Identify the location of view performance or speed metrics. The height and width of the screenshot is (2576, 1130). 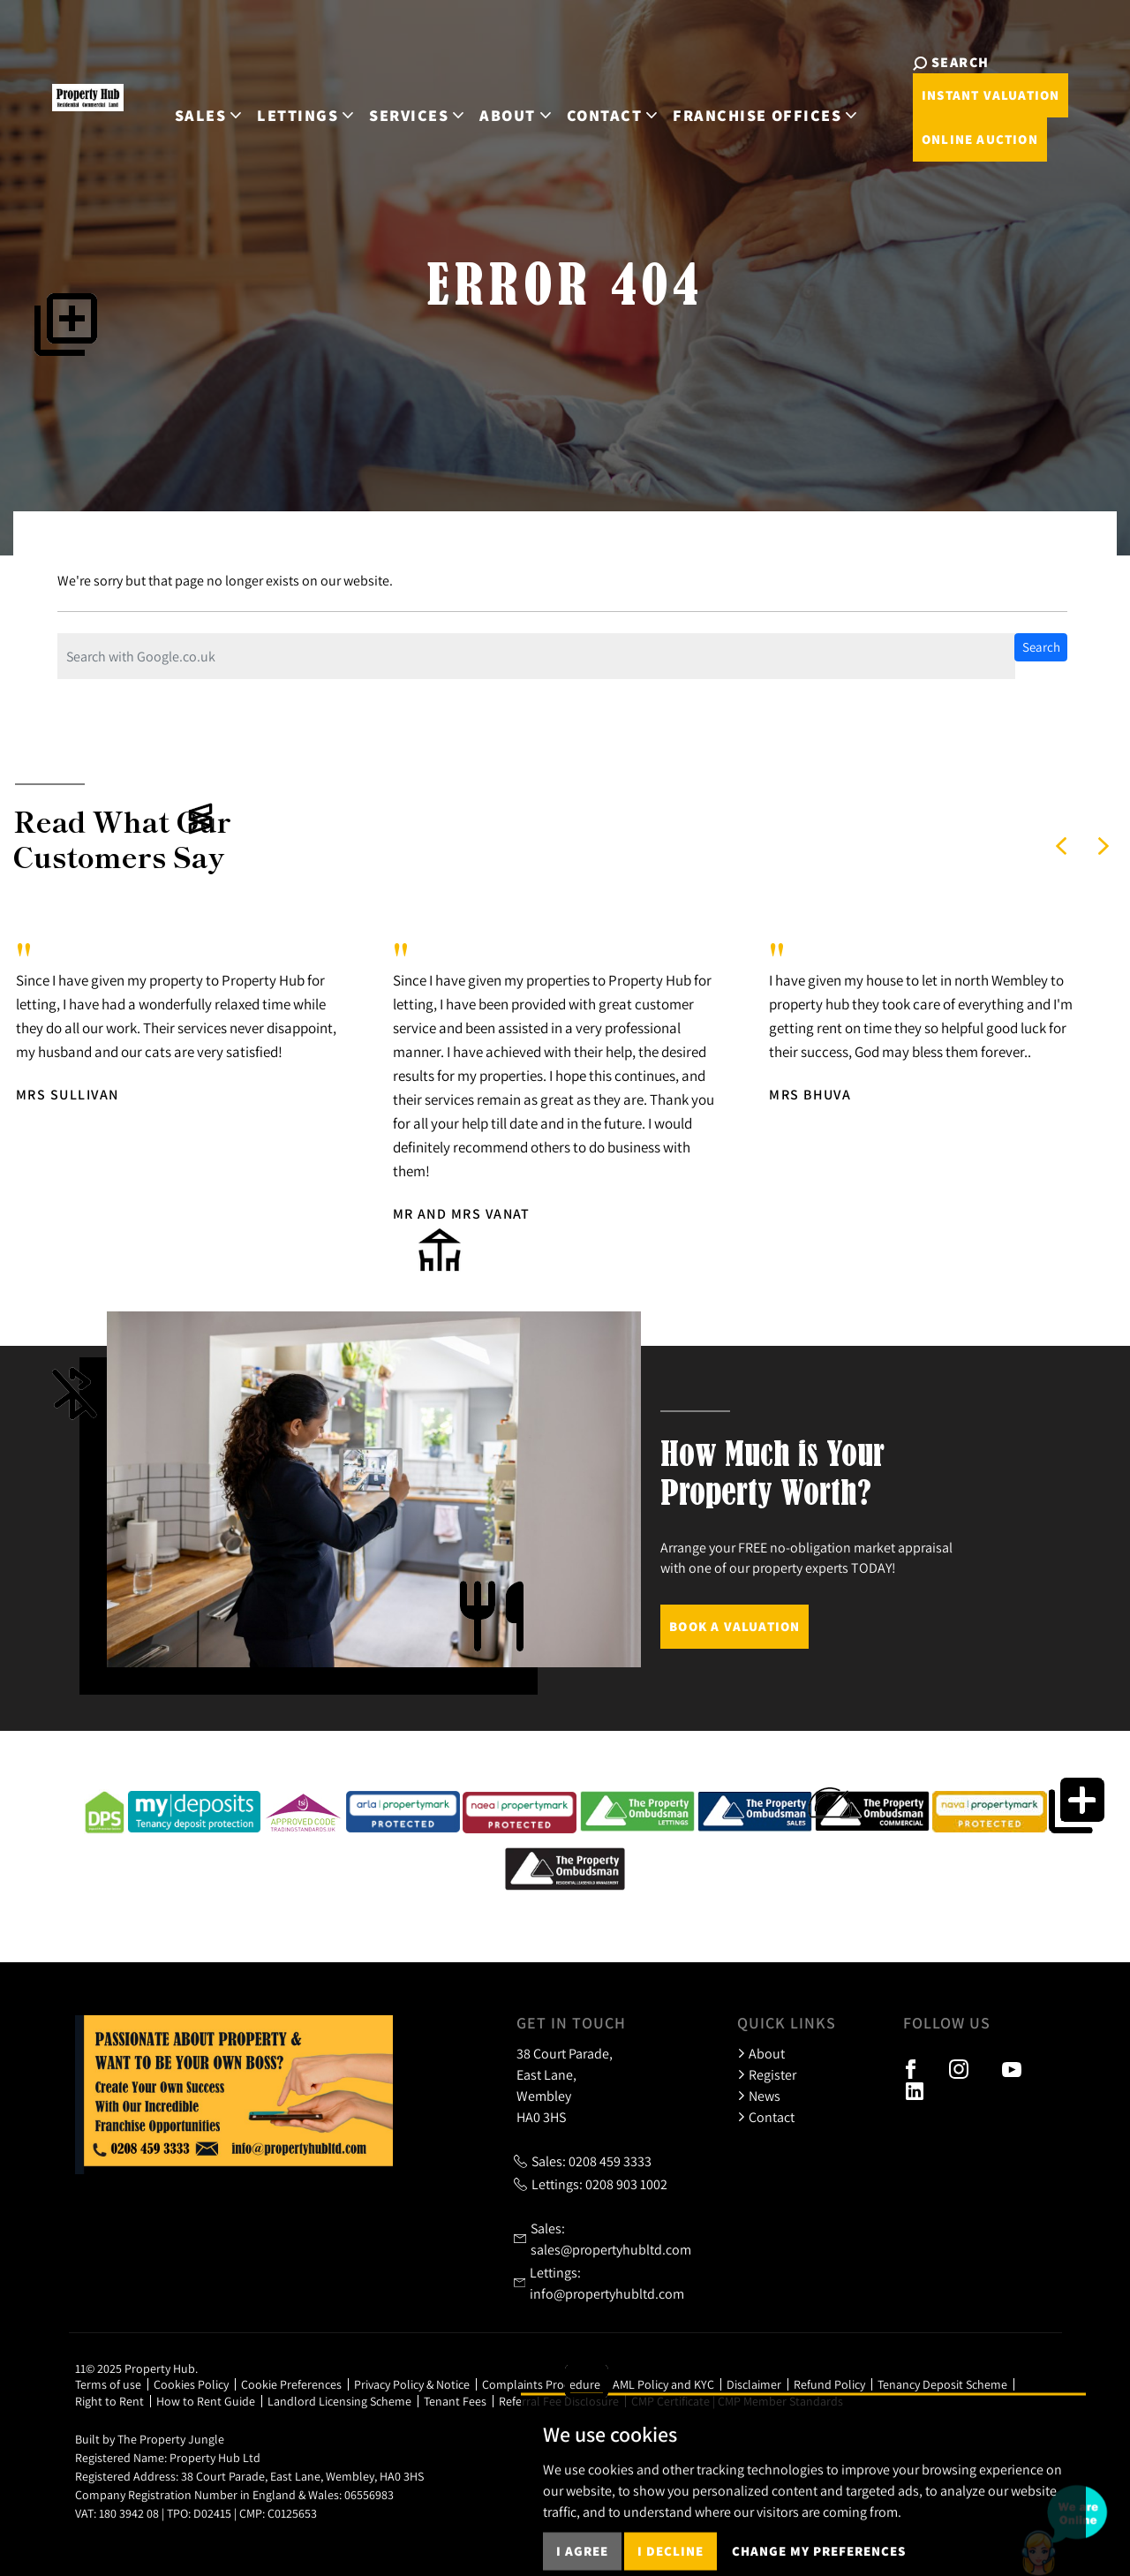
(830, 1804).